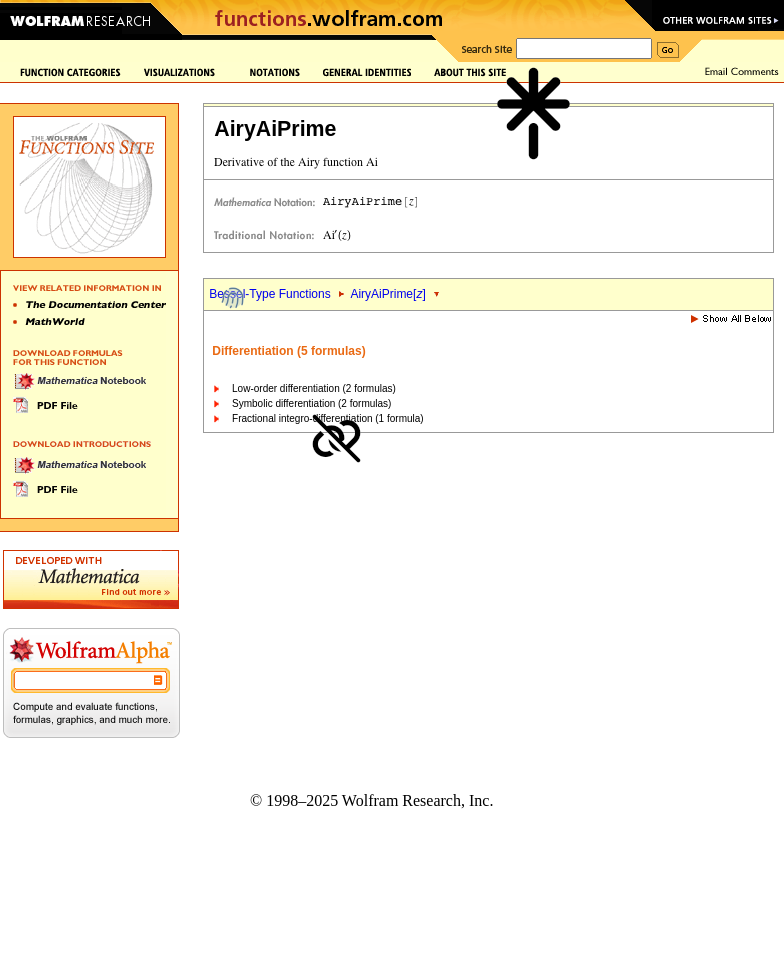  What do you see at coordinates (233, 298) in the screenshot?
I see `authenticate with fingerprint` at bounding box center [233, 298].